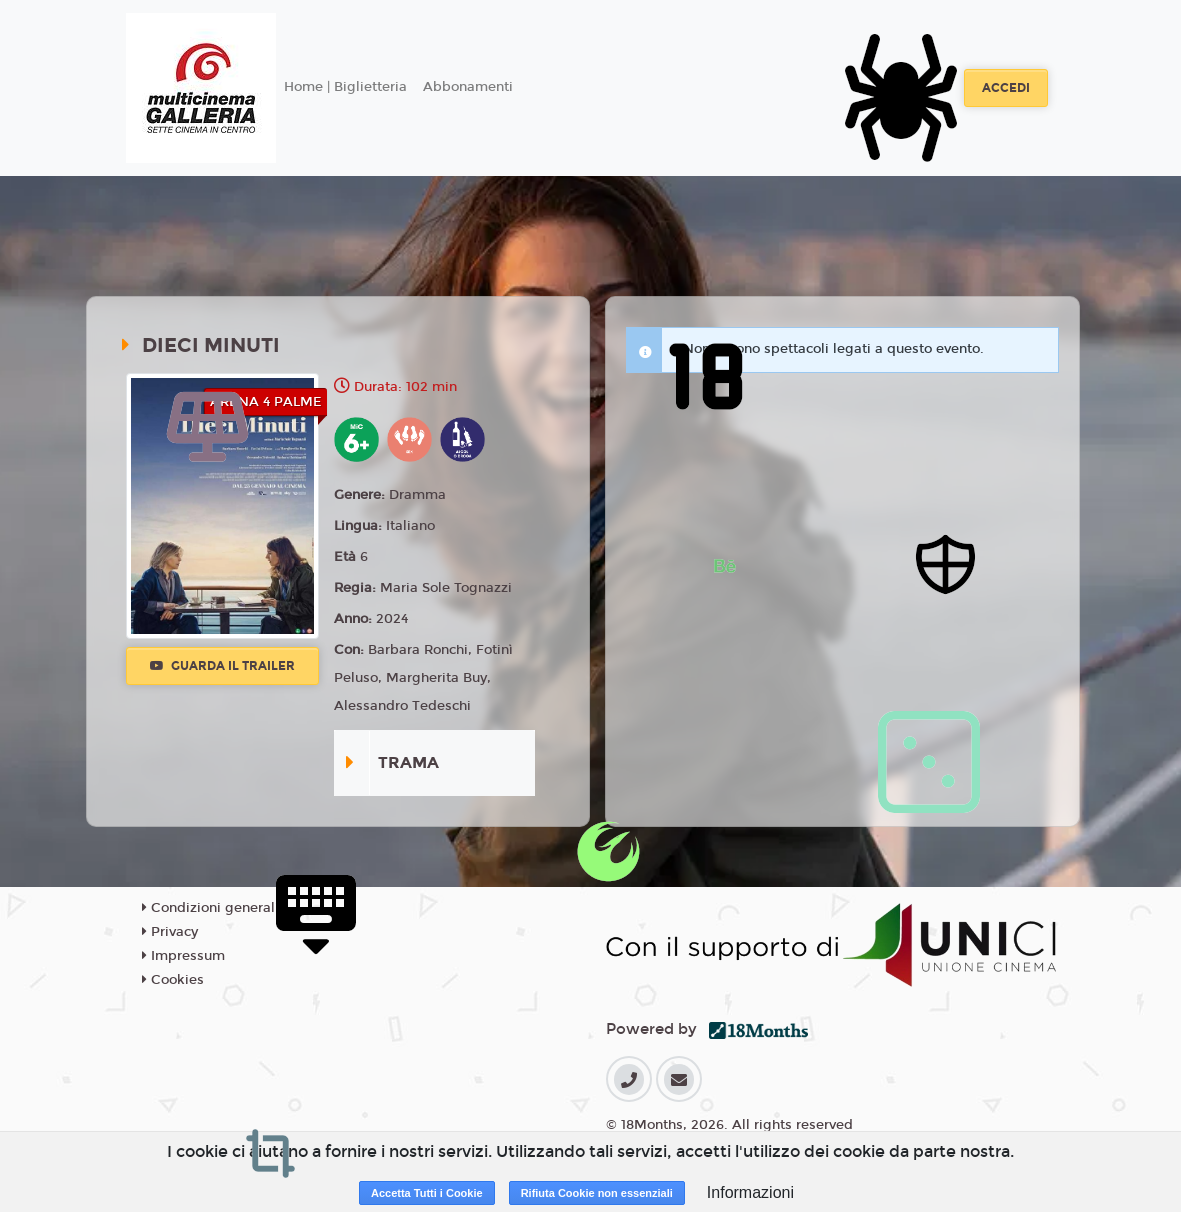 This screenshot has width=1181, height=1212. Describe the element at coordinates (270, 1153) in the screenshot. I see `crop or resize an image` at that location.